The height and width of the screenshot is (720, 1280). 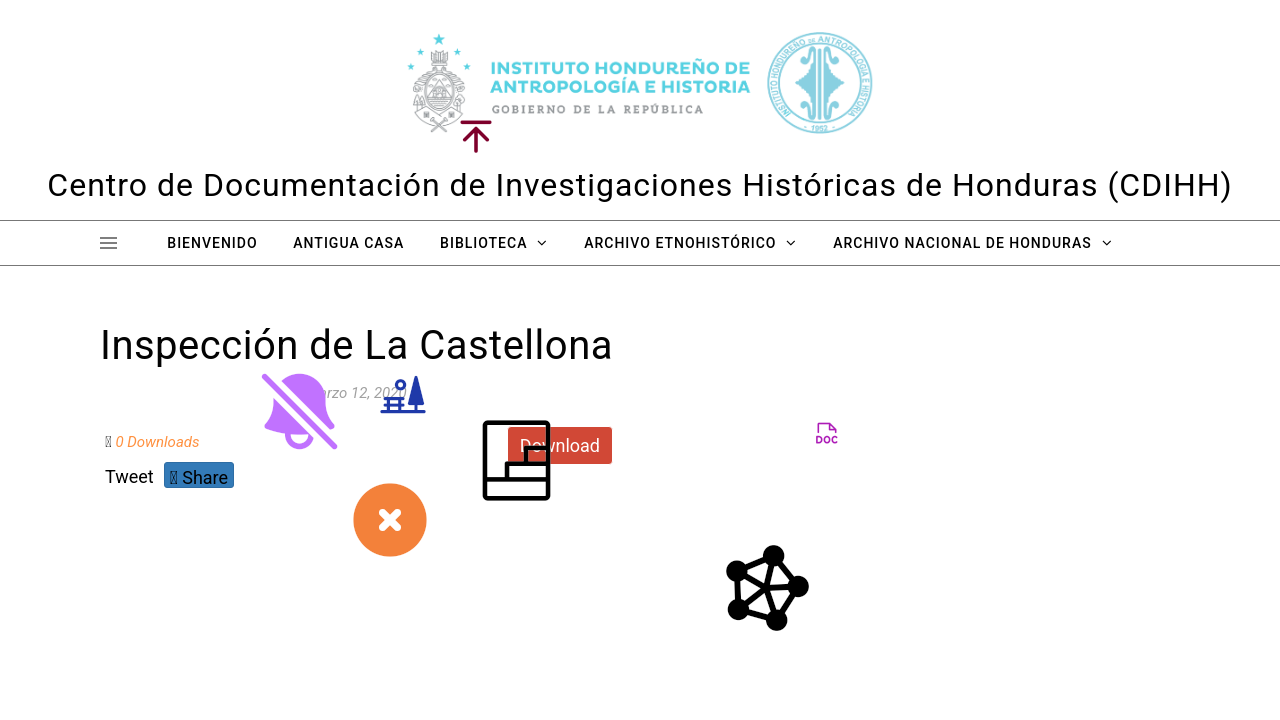 What do you see at coordinates (766, 588) in the screenshot?
I see `connect to the fediverse network` at bounding box center [766, 588].